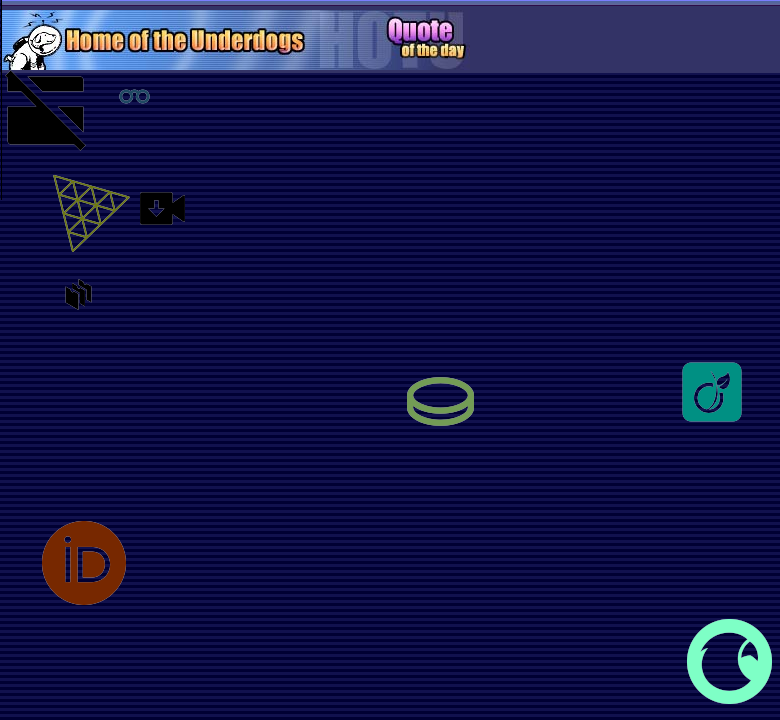 This screenshot has height=720, width=780. Describe the element at coordinates (91, 213) in the screenshot. I see `three.js library or project branding` at that location.